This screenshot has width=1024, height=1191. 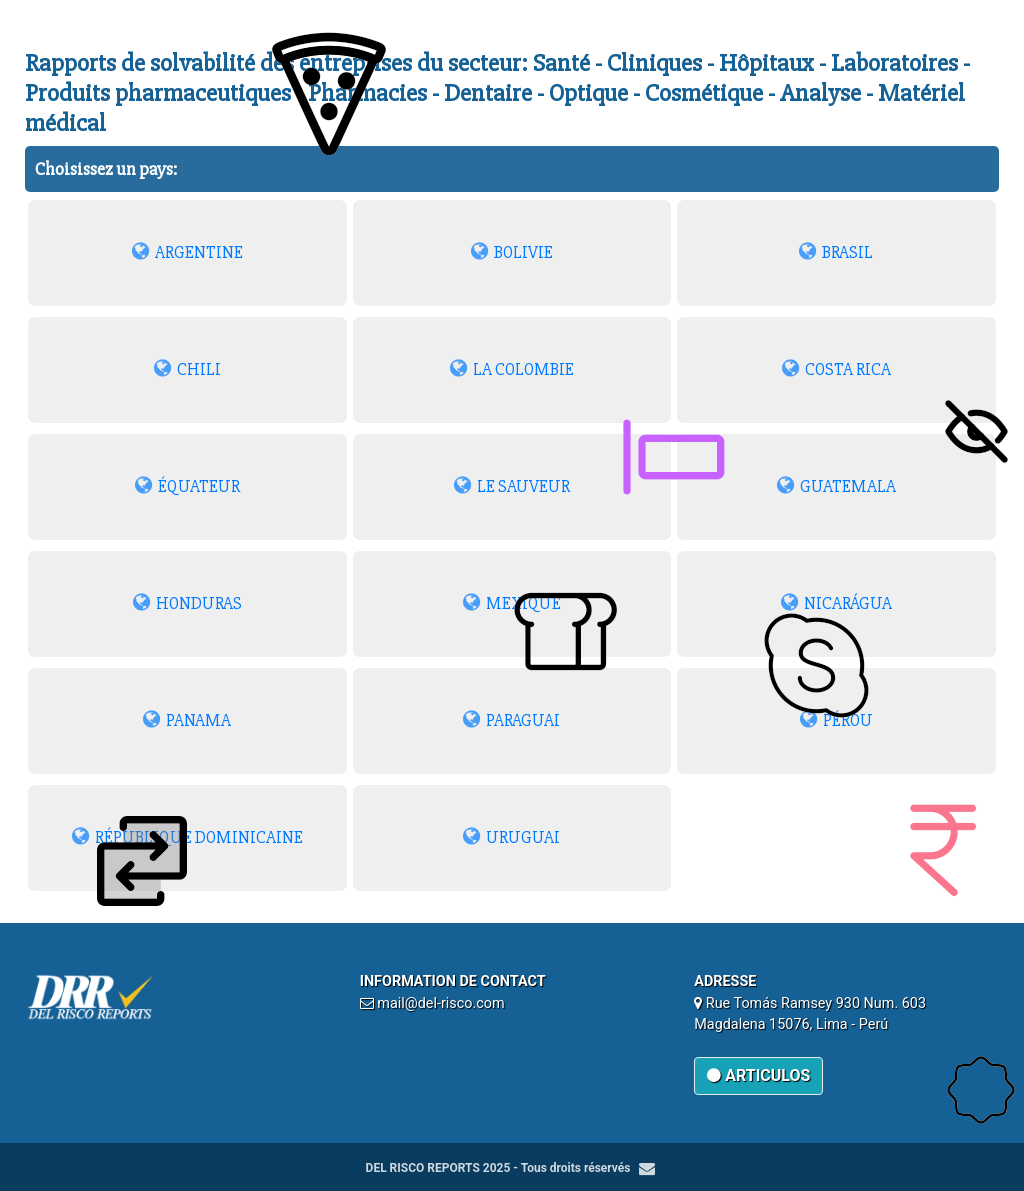 I want to click on browse food or restaurant options, so click(x=329, y=94).